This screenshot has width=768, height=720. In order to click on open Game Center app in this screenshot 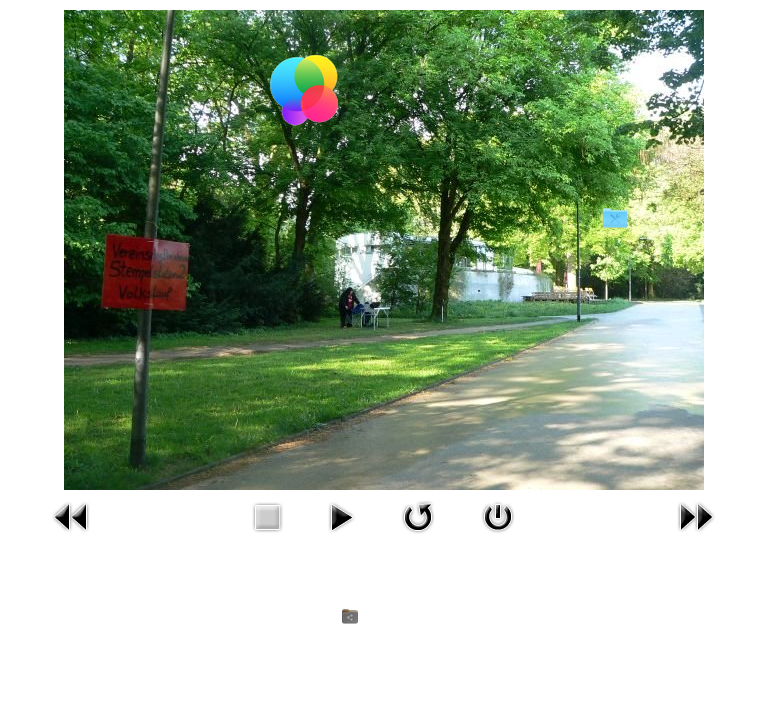, I will do `click(304, 90)`.